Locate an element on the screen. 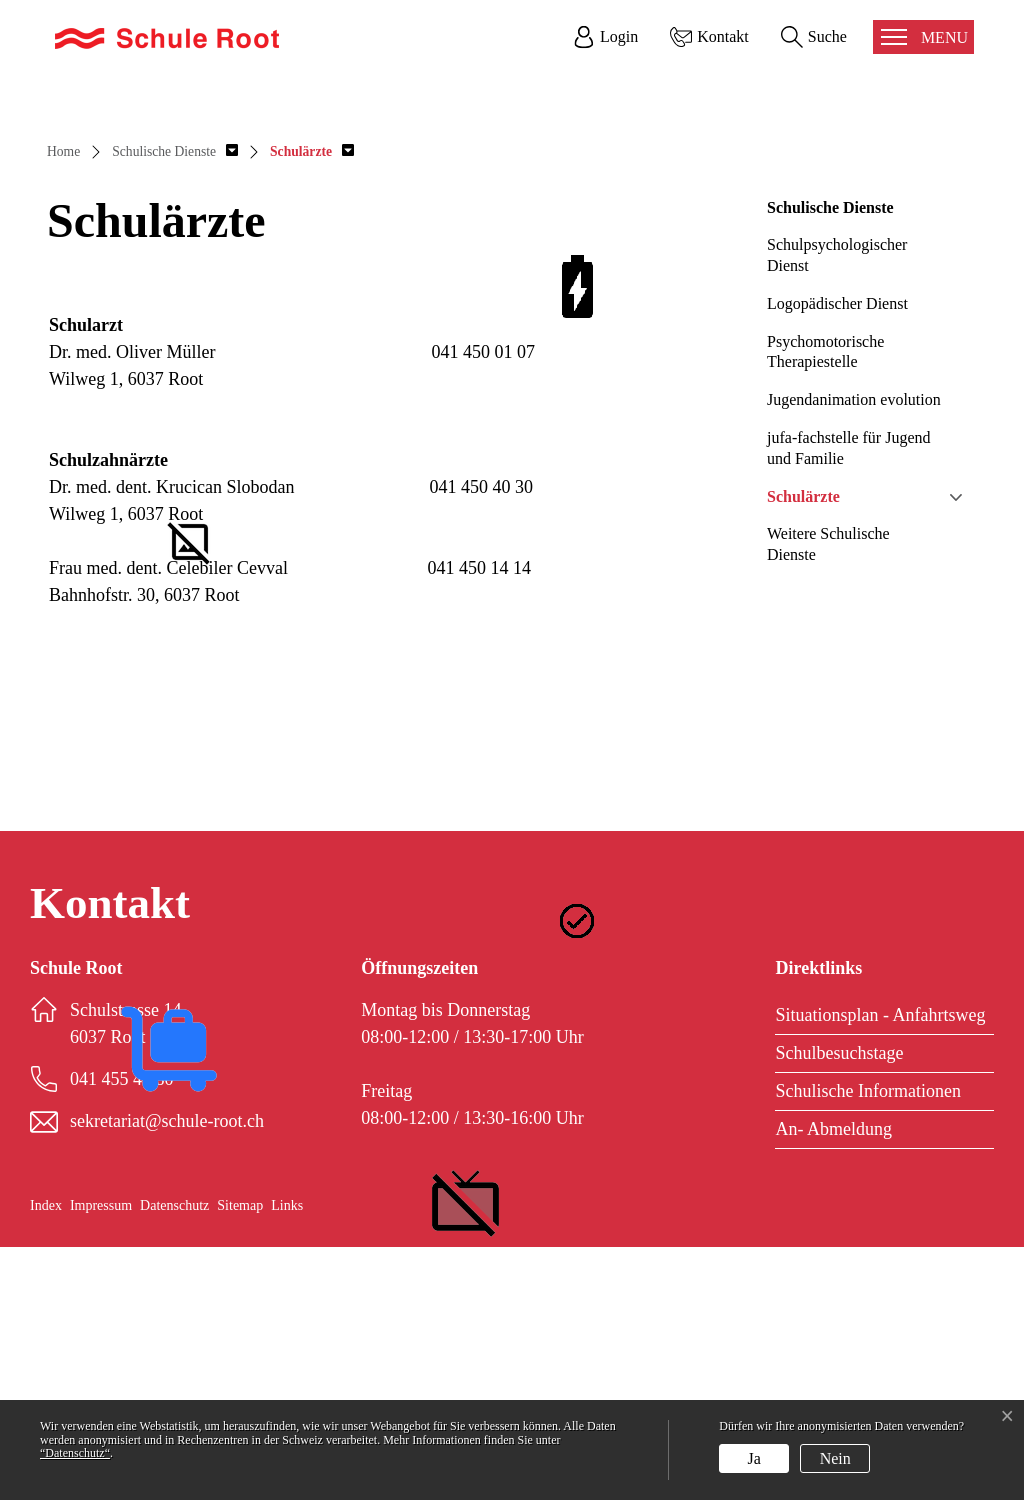 Image resolution: width=1024 pixels, height=1500 pixels. indicates battery is fully charged while connected to power is located at coordinates (577, 286).